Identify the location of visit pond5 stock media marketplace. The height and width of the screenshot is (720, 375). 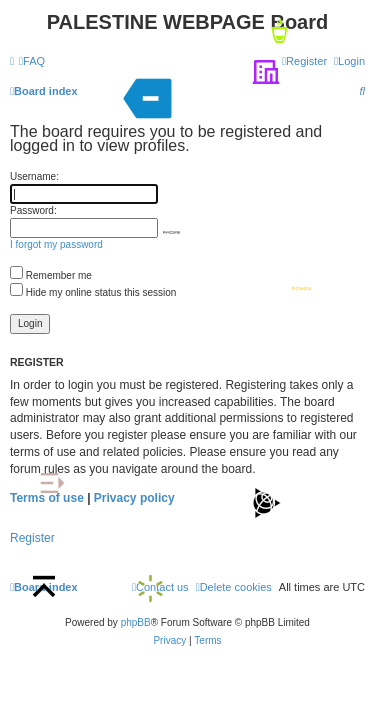
(301, 288).